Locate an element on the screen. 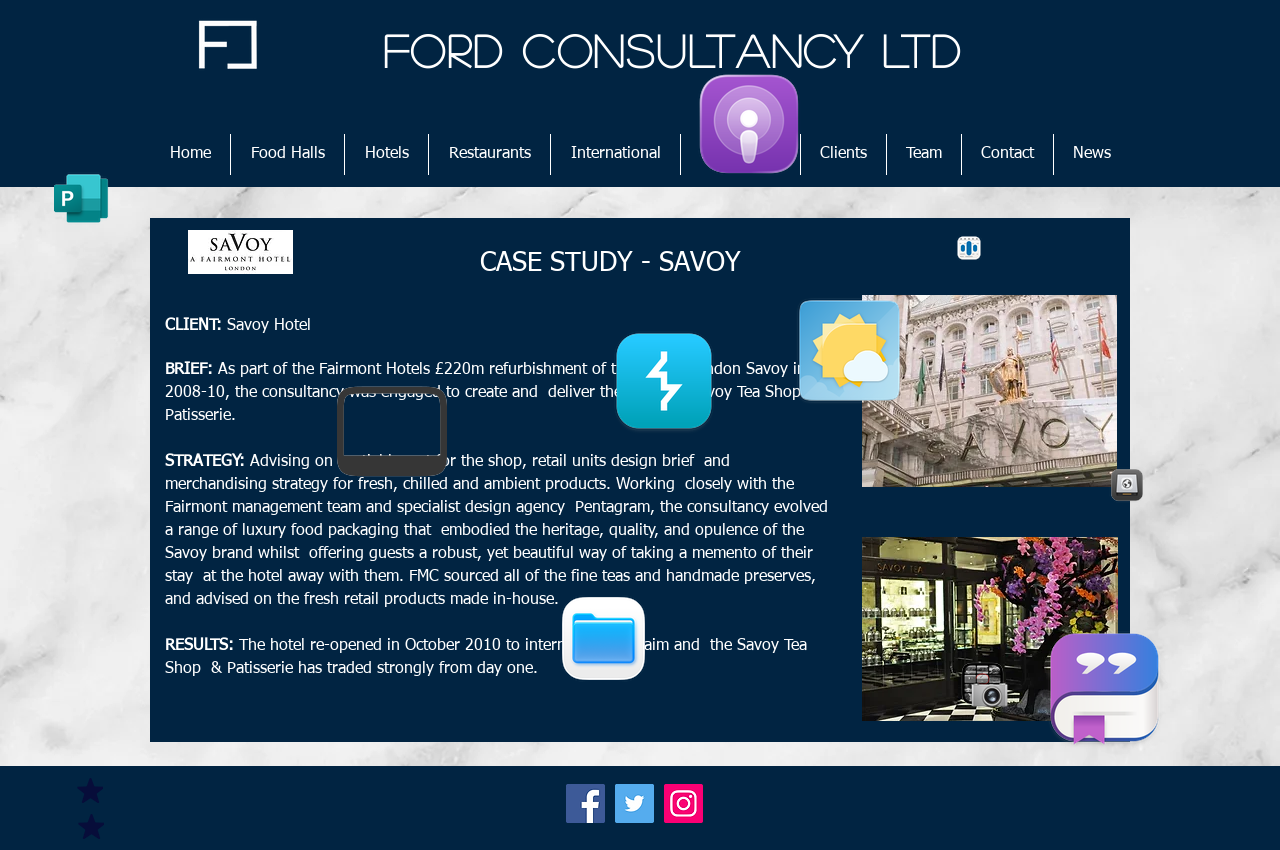 The image size is (1280, 850). open the weather app is located at coordinates (849, 350).